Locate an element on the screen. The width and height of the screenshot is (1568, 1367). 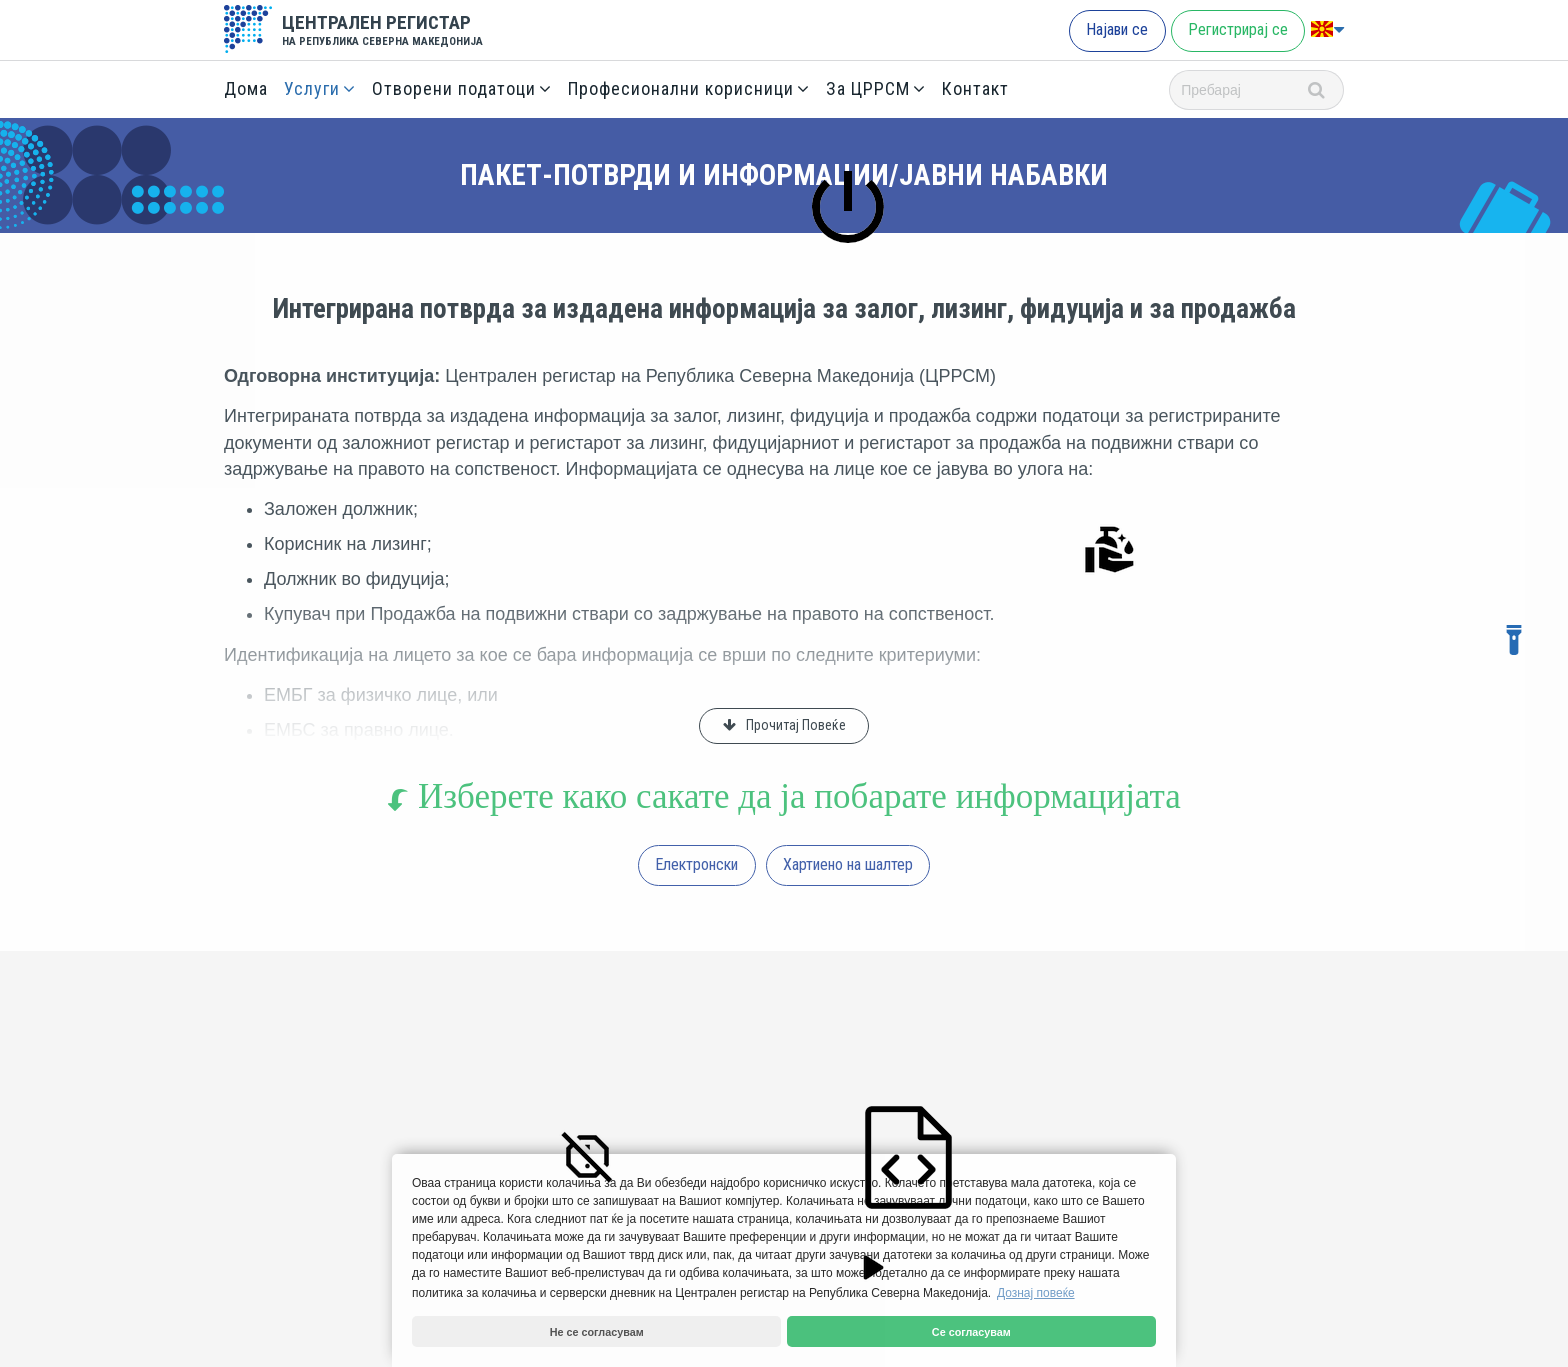
toggle flashlight on/off is located at coordinates (1514, 640).